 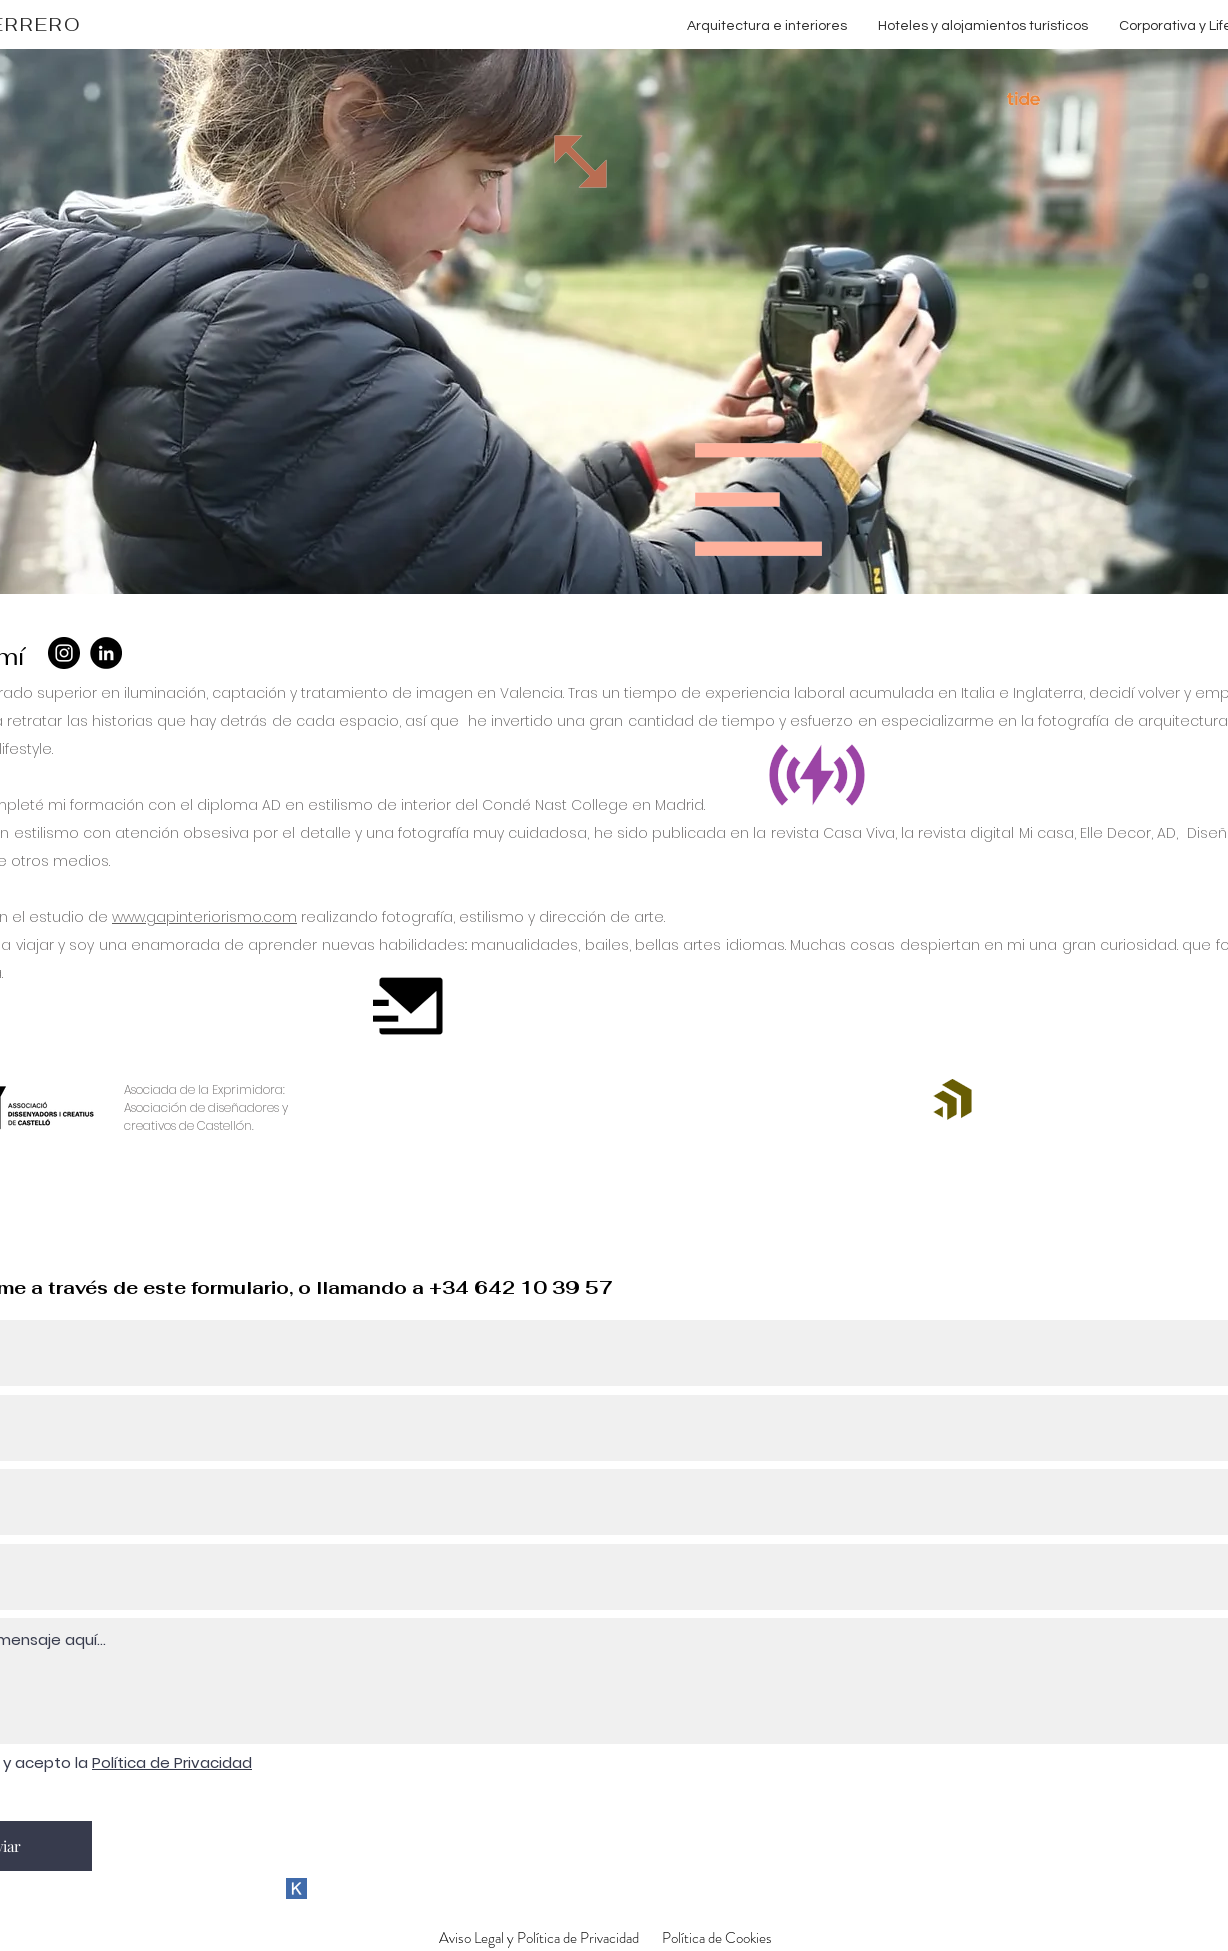 What do you see at coordinates (1023, 98) in the screenshot?
I see `open the Tide banking app` at bounding box center [1023, 98].